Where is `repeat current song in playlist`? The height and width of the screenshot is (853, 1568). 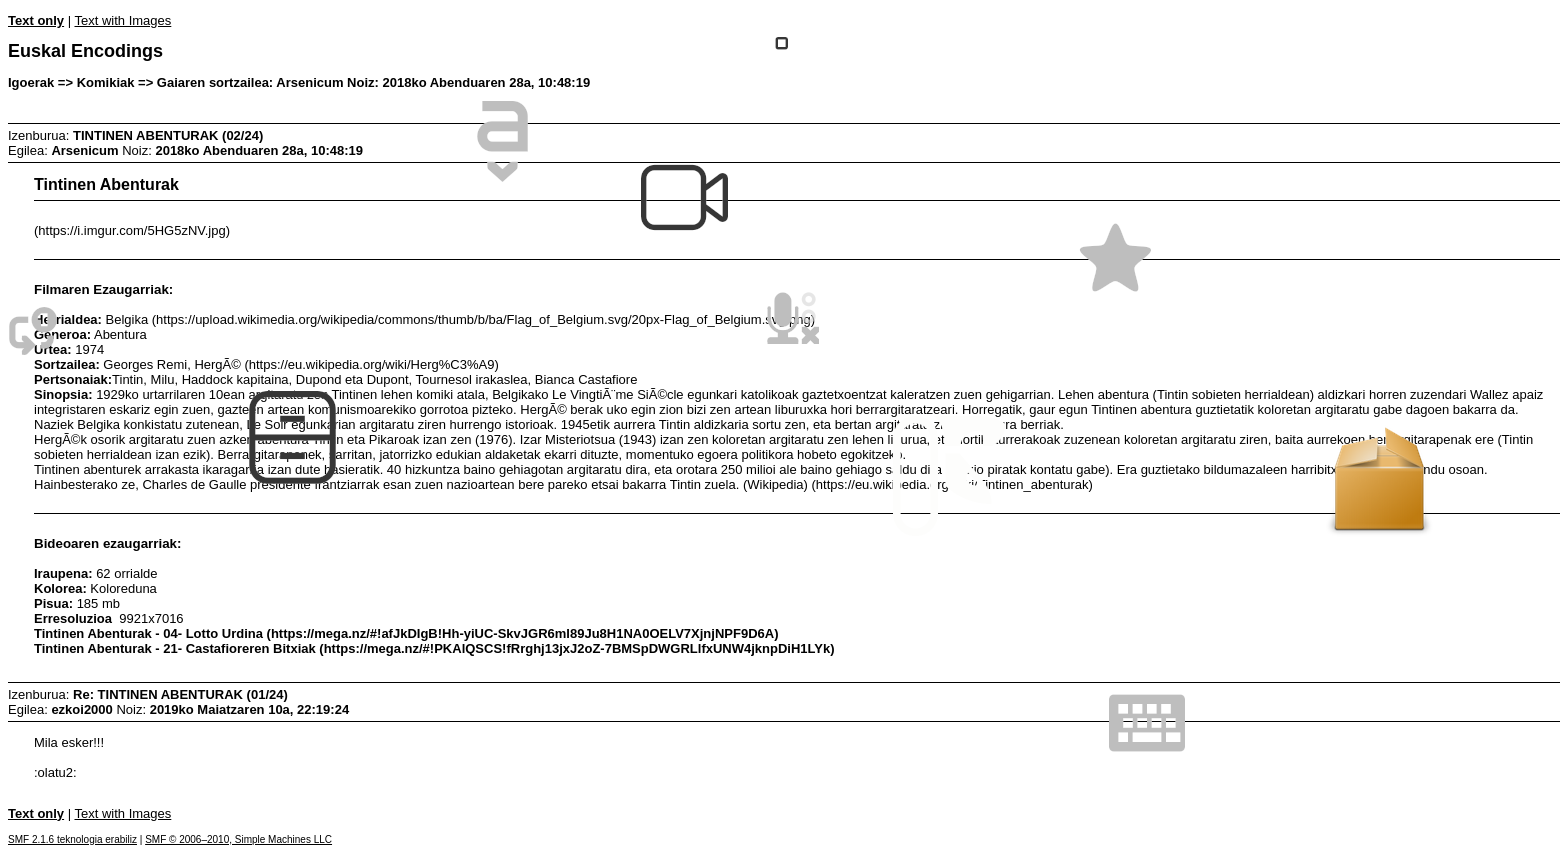 repeat current song in playlist is located at coordinates (31, 332).